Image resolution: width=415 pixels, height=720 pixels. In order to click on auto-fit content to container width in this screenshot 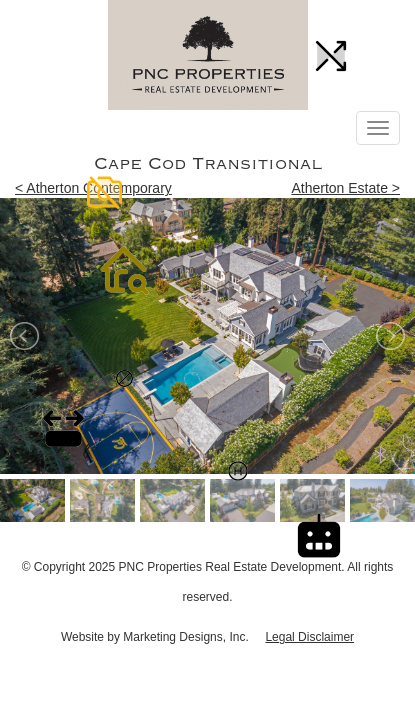, I will do `click(63, 428)`.